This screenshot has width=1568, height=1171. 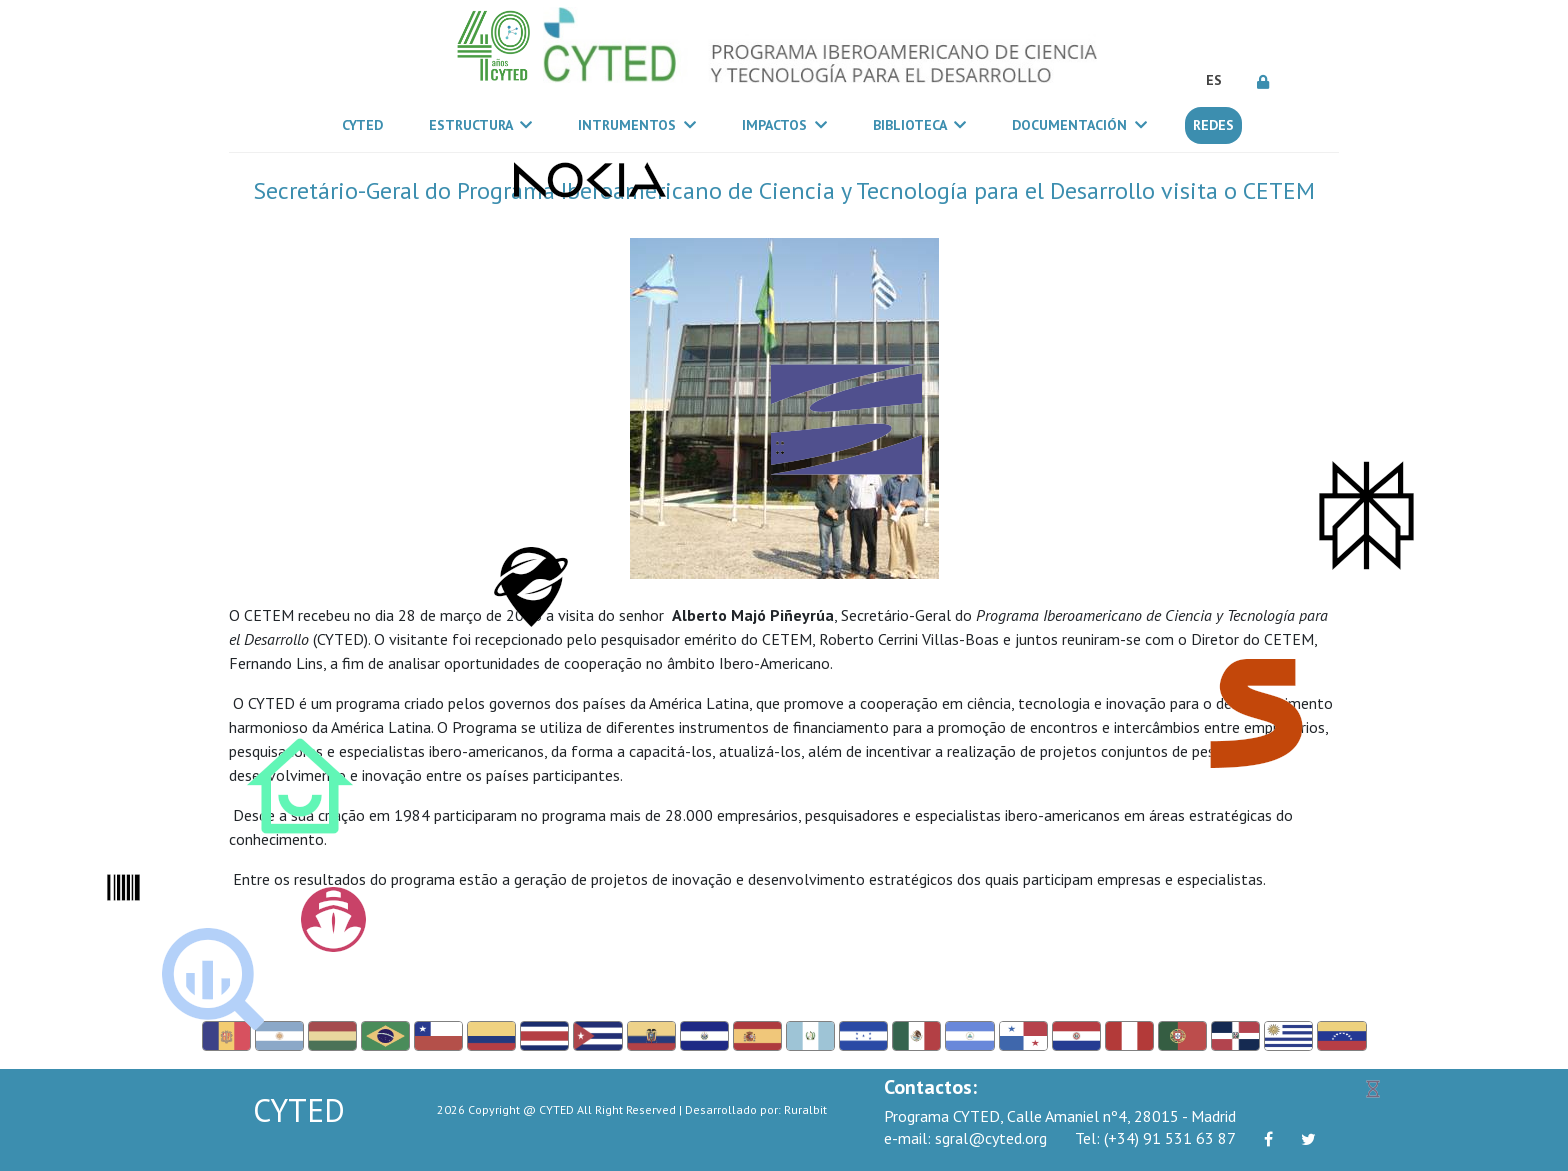 What do you see at coordinates (123, 887) in the screenshot?
I see `scan a barcode` at bounding box center [123, 887].